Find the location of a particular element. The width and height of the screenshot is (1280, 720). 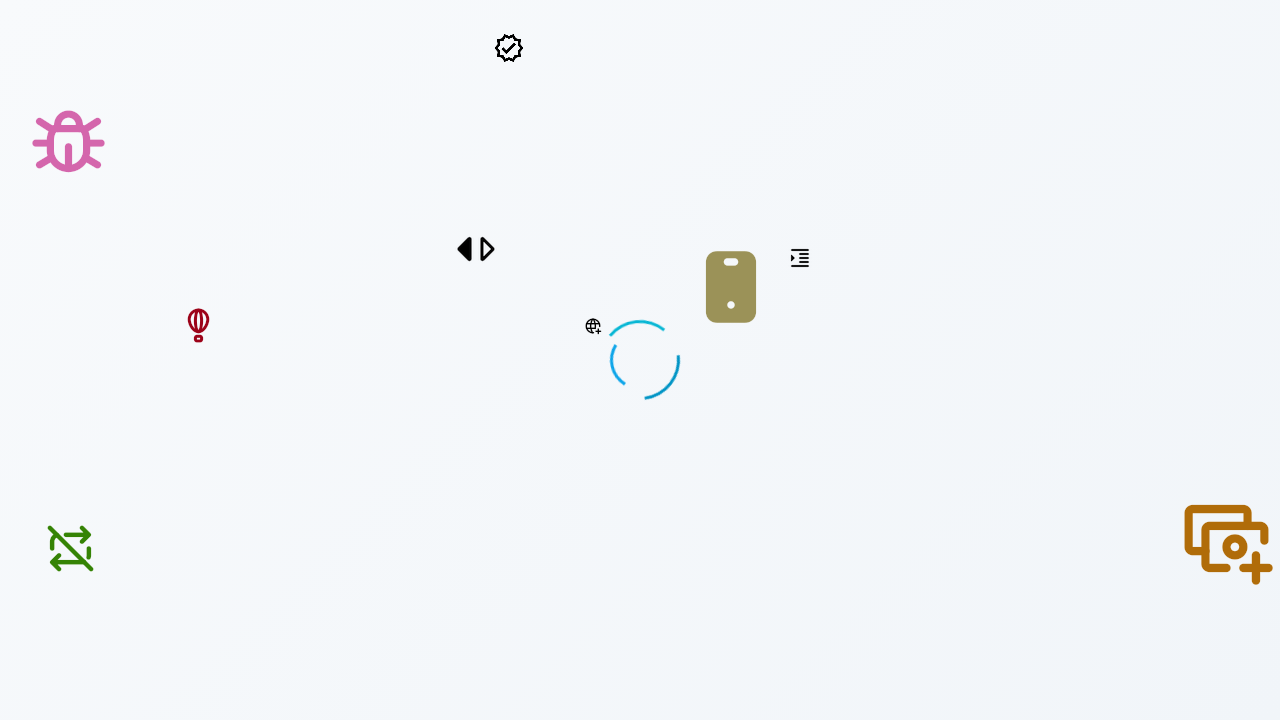

add funds to your account is located at coordinates (1226, 538).